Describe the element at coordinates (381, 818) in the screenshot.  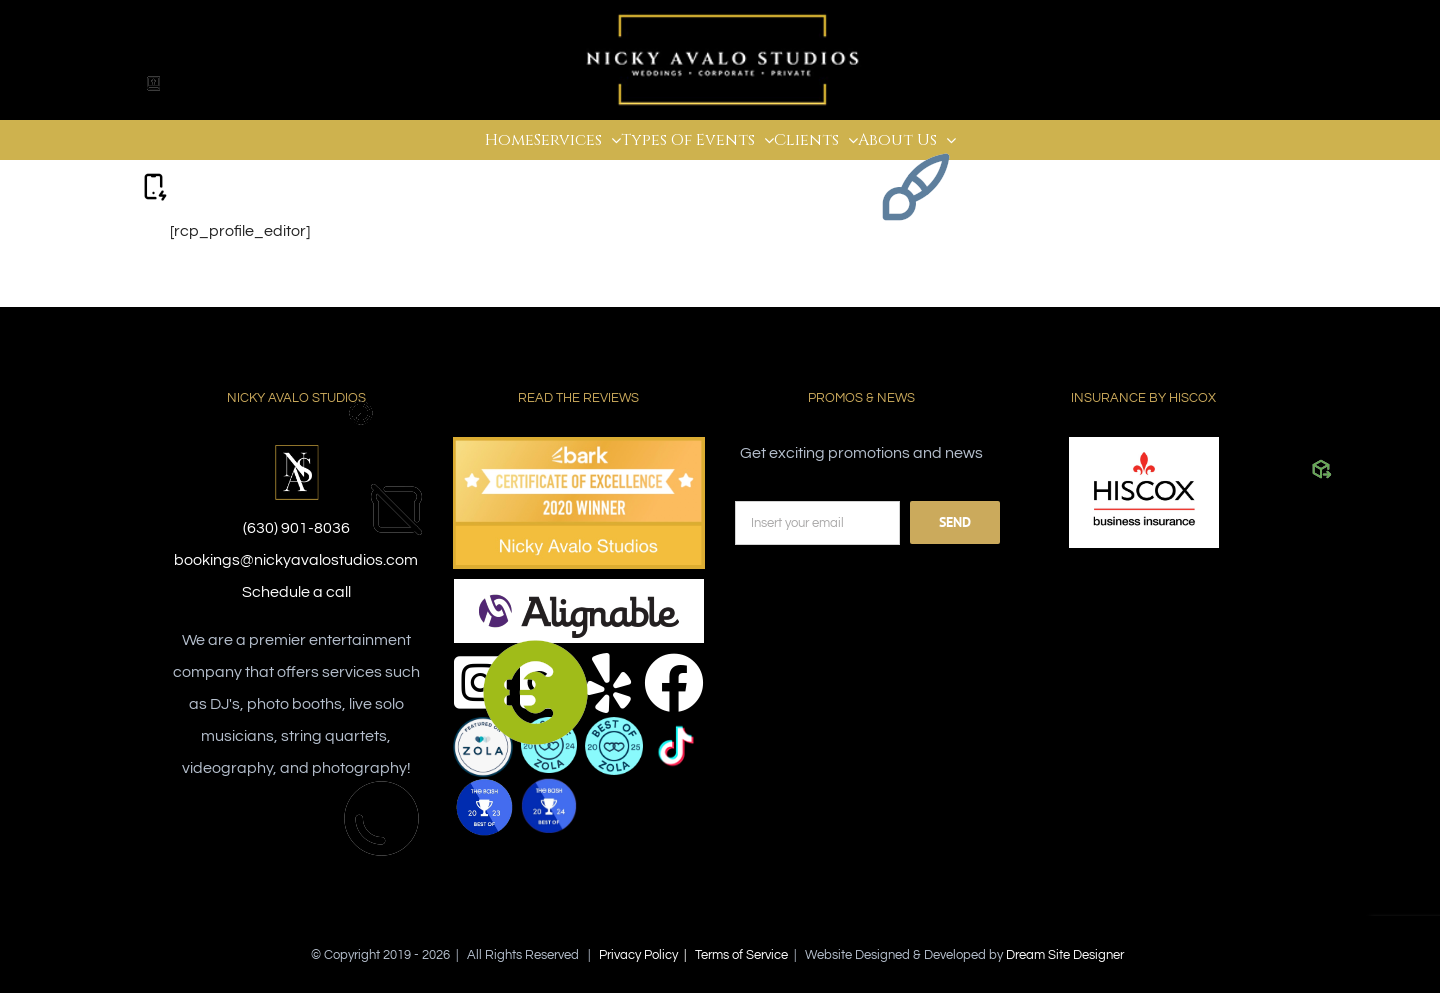
I see `apply inner shadow effect to bottom-left corner` at that location.